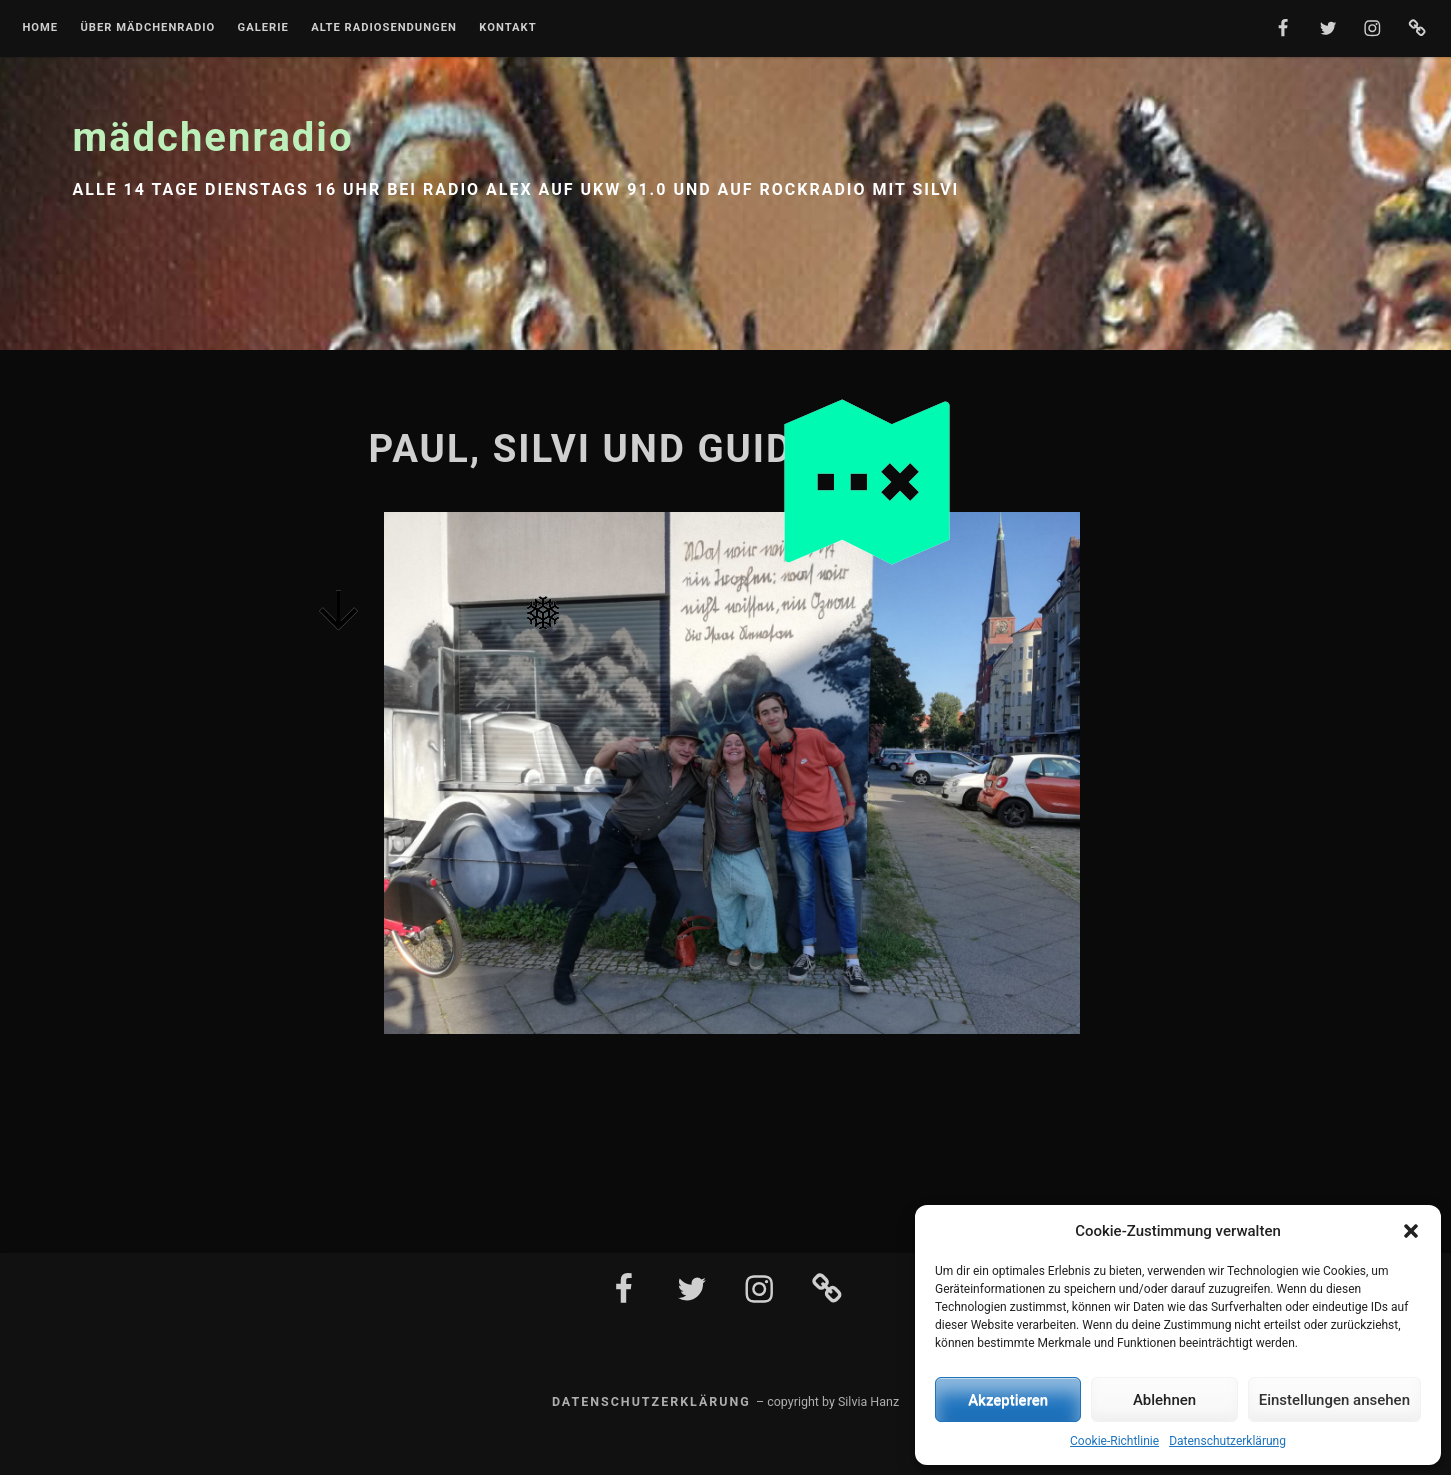 Image resolution: width=1451 pixels, height=1475 pixels. I want to click on view treasure map or hidden location, so click(867, 482).